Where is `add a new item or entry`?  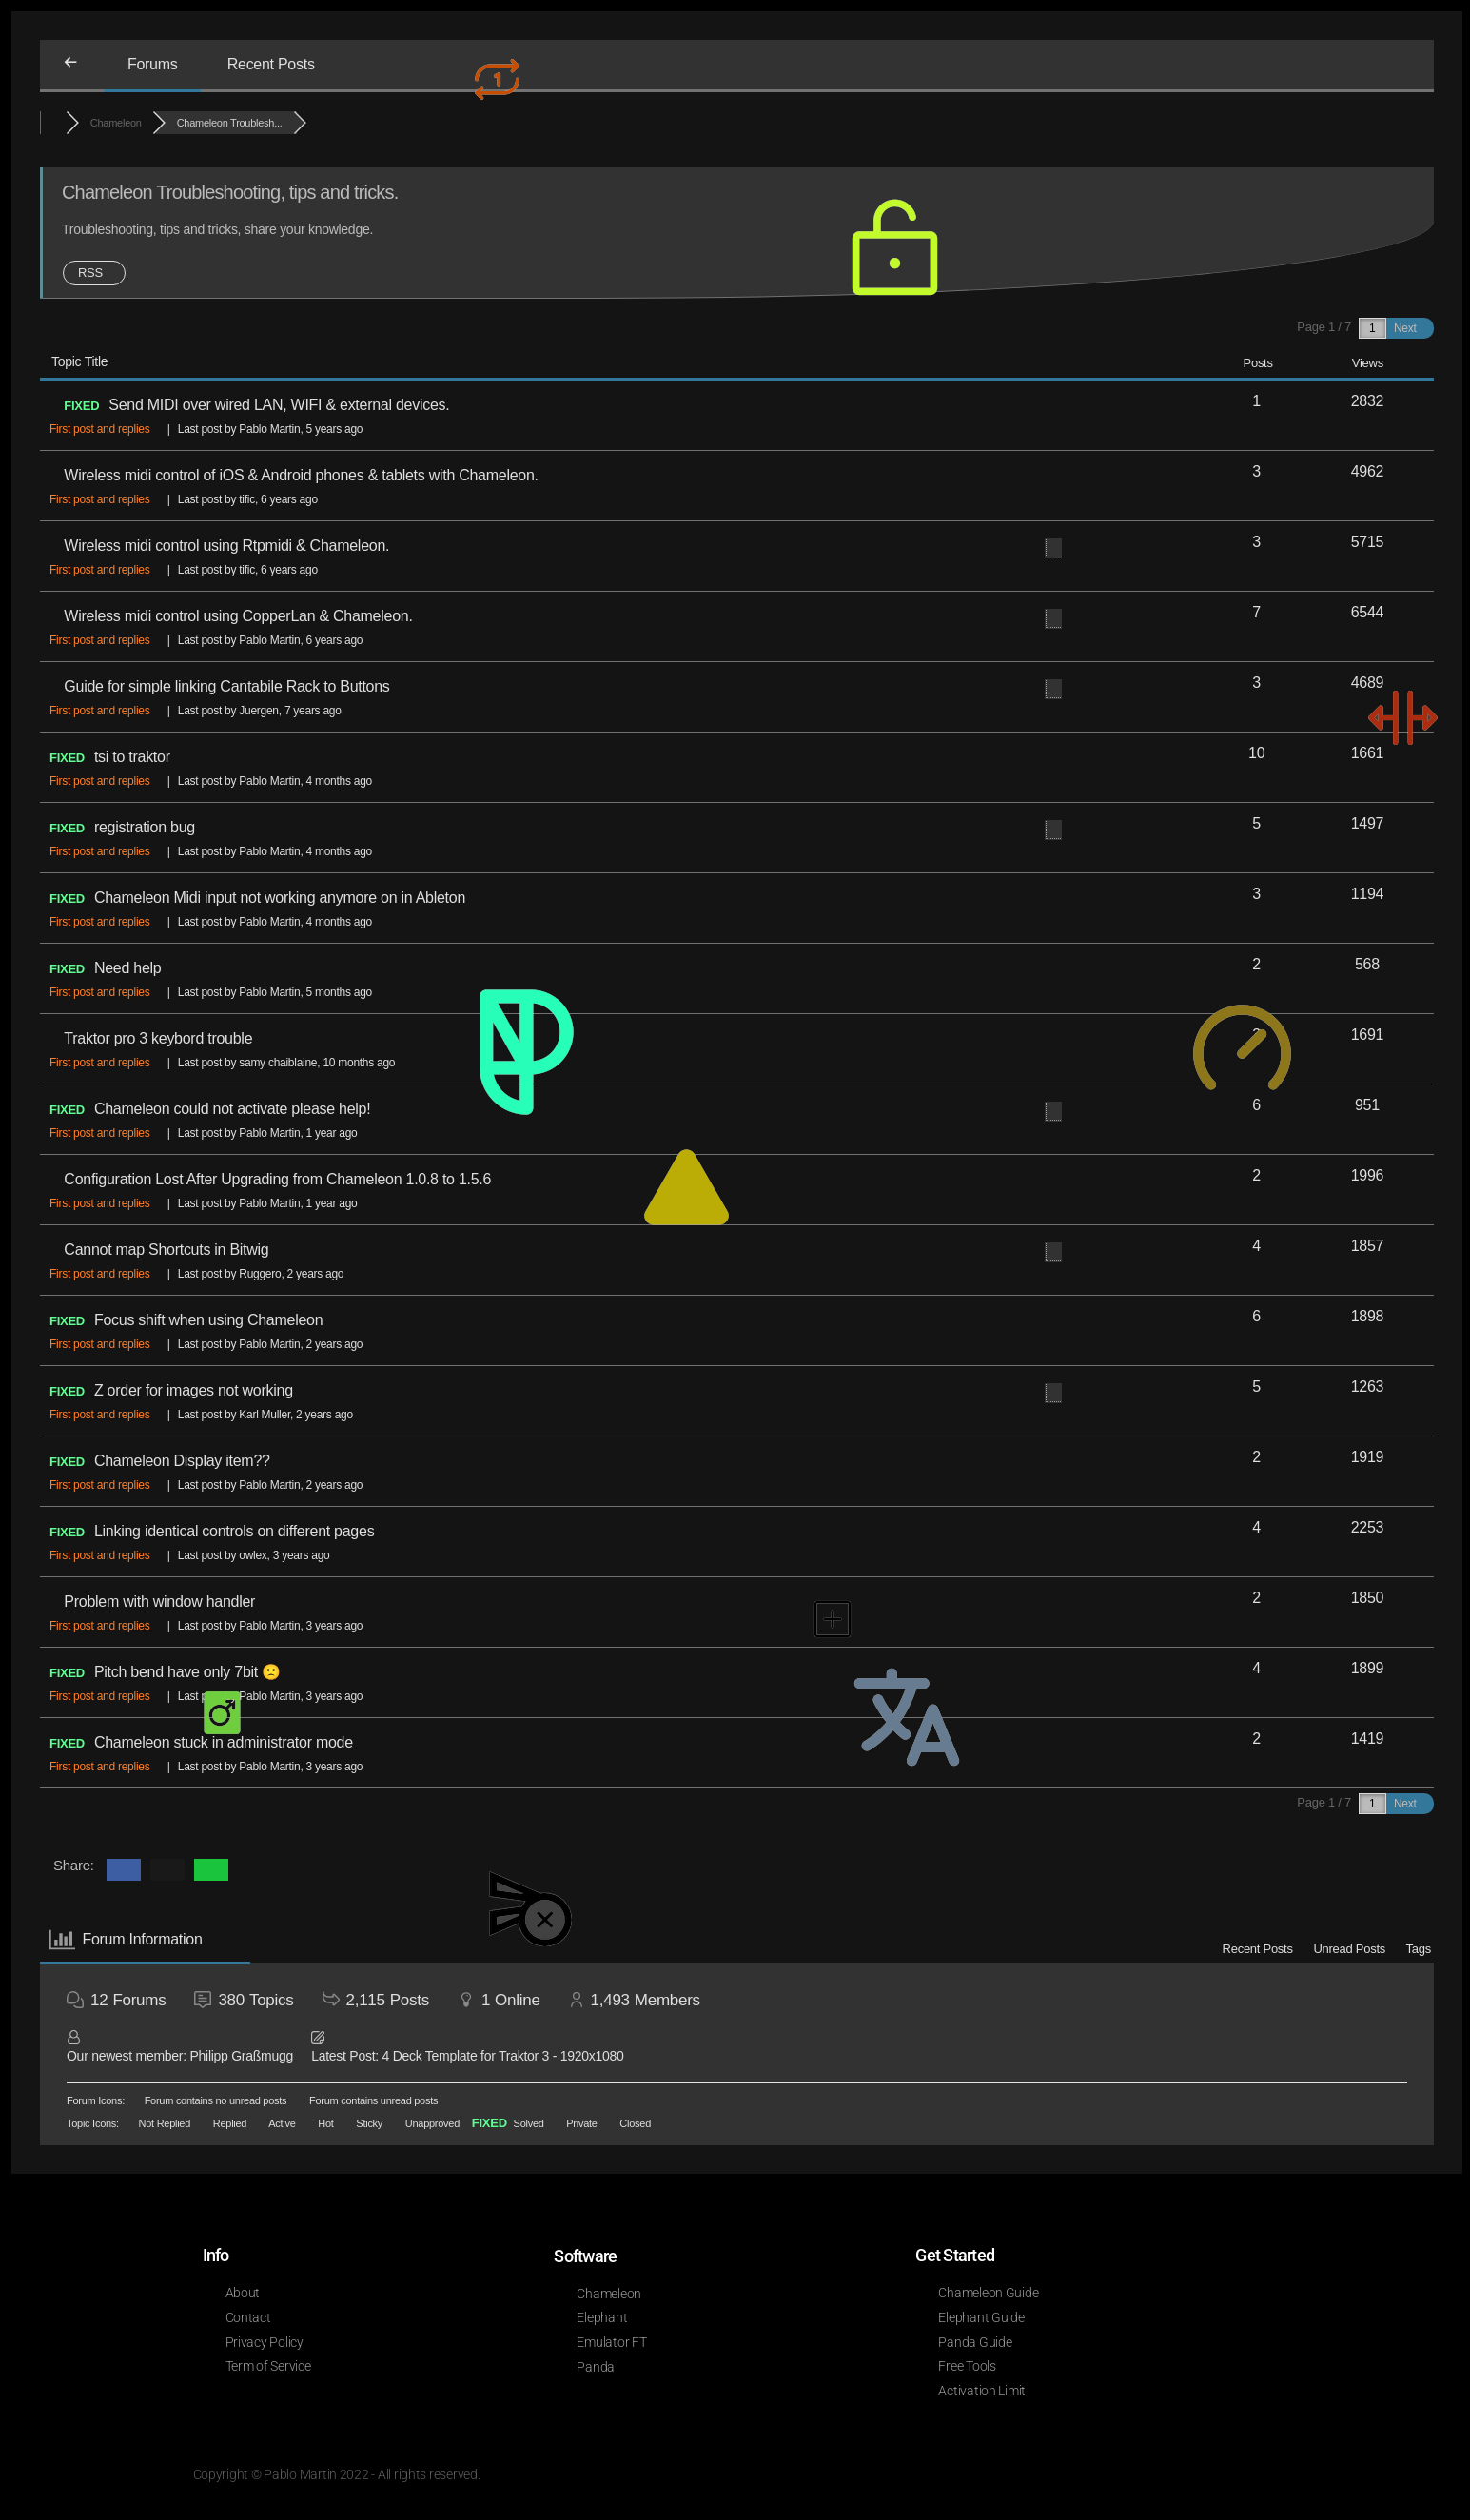
add a new item or entry is located at coordinates (833, 1619).